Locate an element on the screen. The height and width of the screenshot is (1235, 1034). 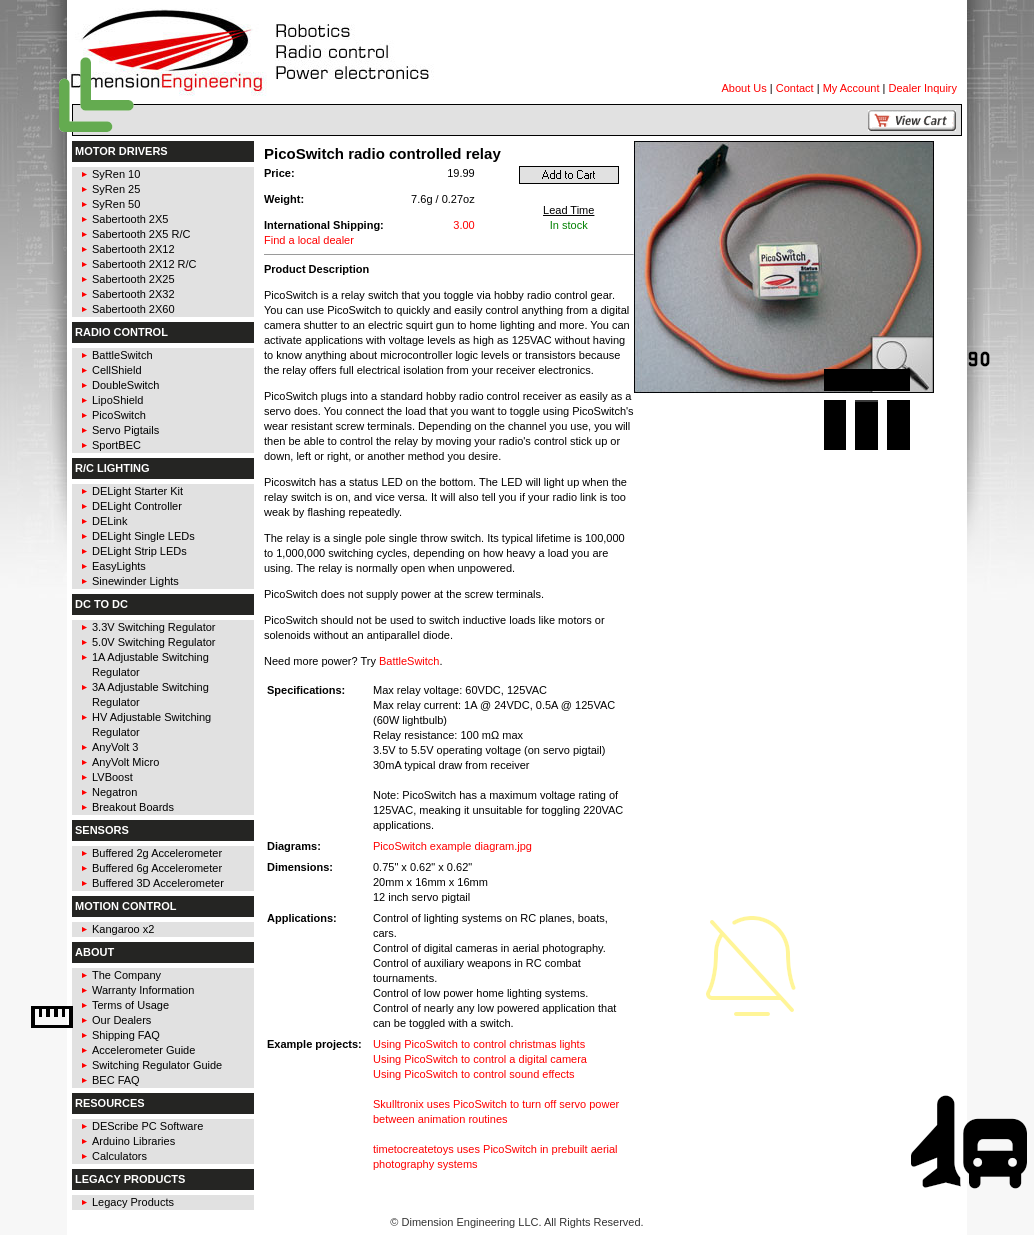
access ruler or measurement tool is located at coordinates (52, 1017).